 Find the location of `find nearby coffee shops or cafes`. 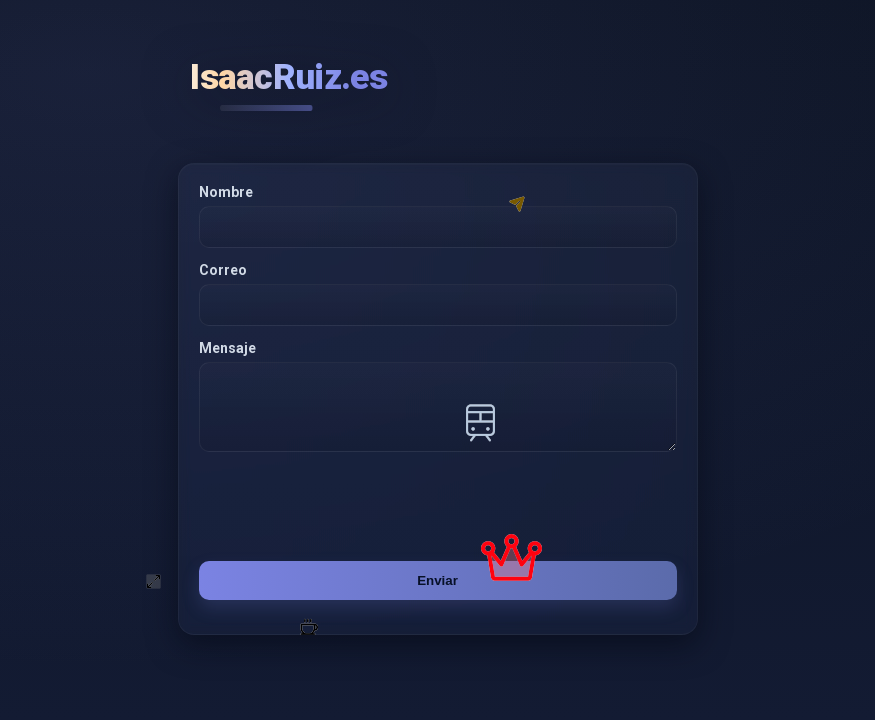

find nearby coffee shops or cafes is located at coordinates (308, 627).